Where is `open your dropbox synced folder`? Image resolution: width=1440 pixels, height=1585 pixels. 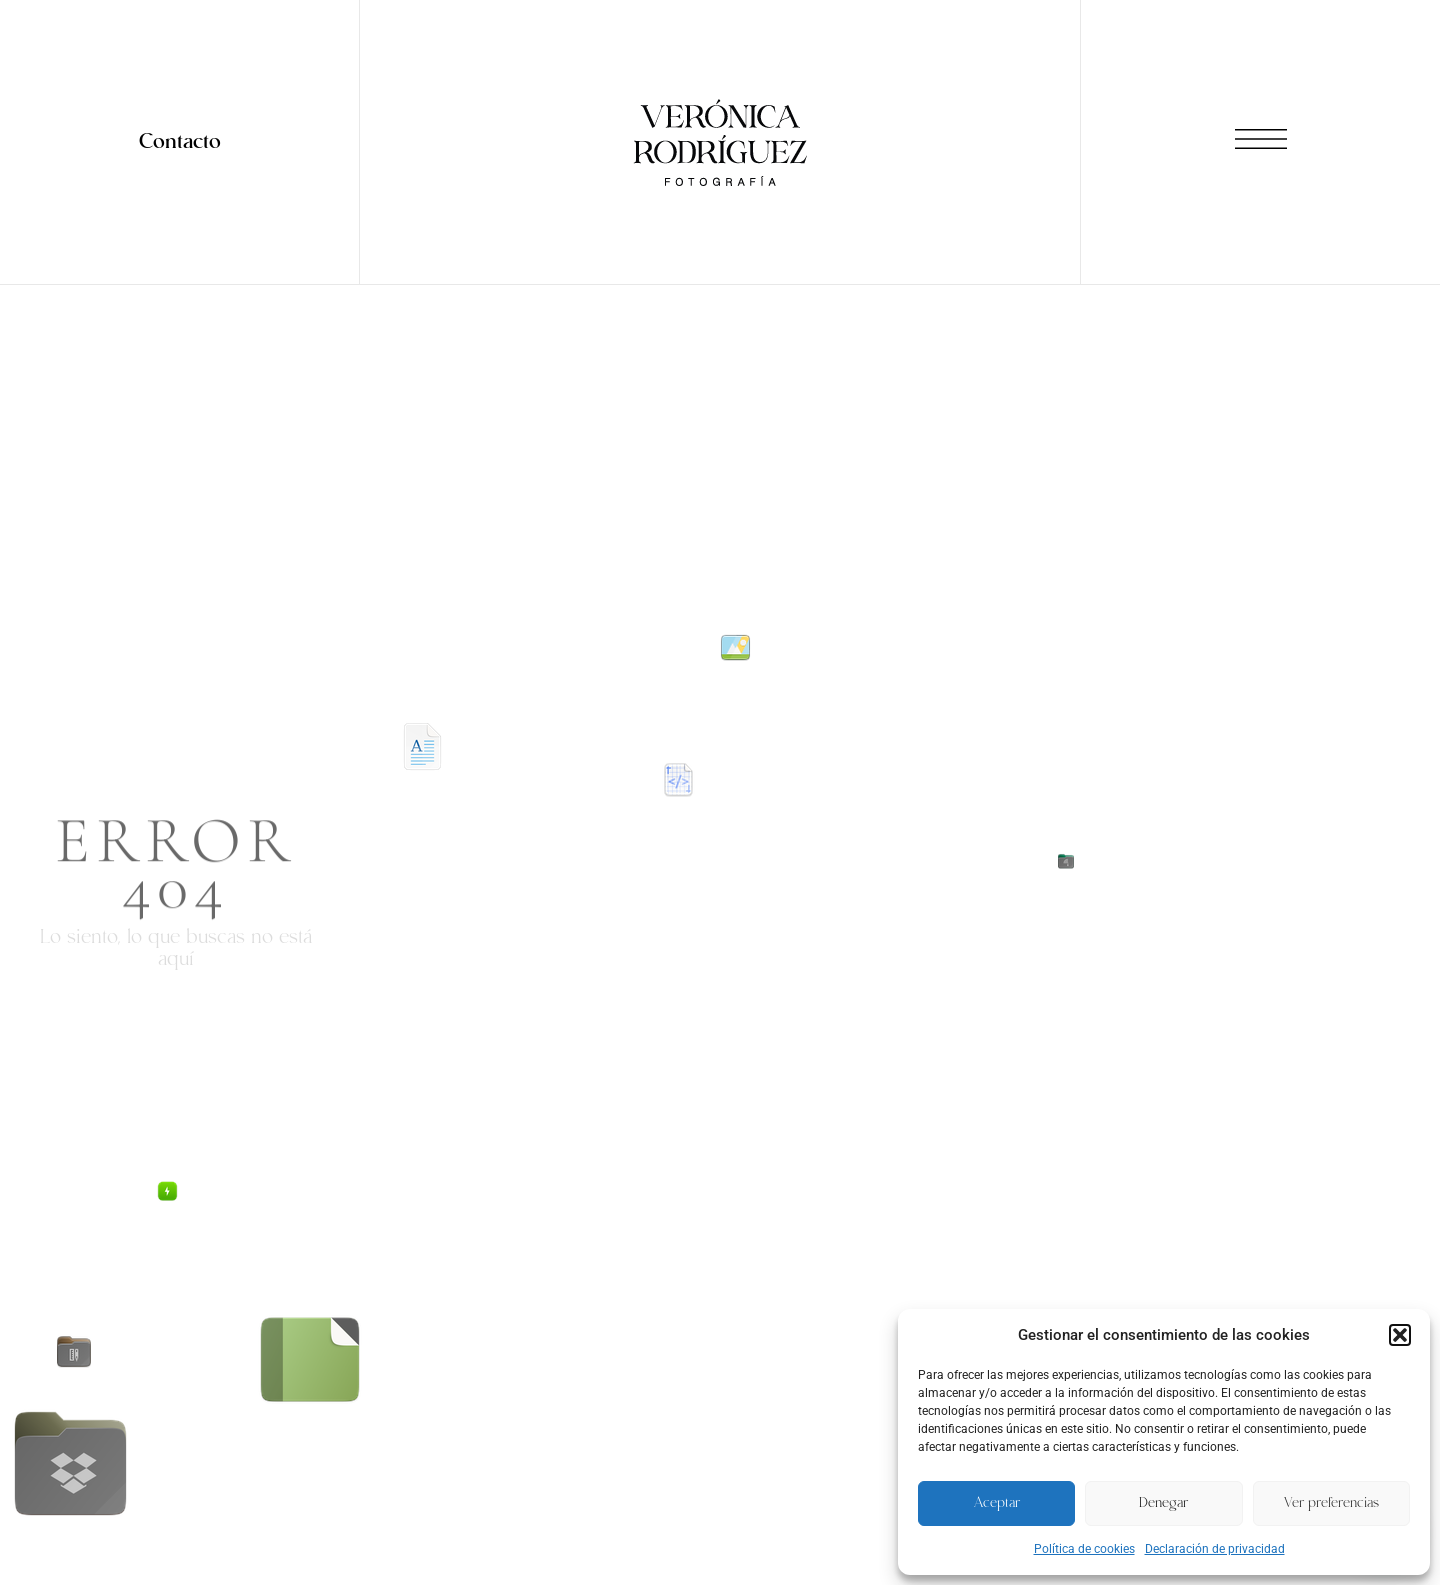
open your dropbox synced folder is located at coordinates (70, 1463).